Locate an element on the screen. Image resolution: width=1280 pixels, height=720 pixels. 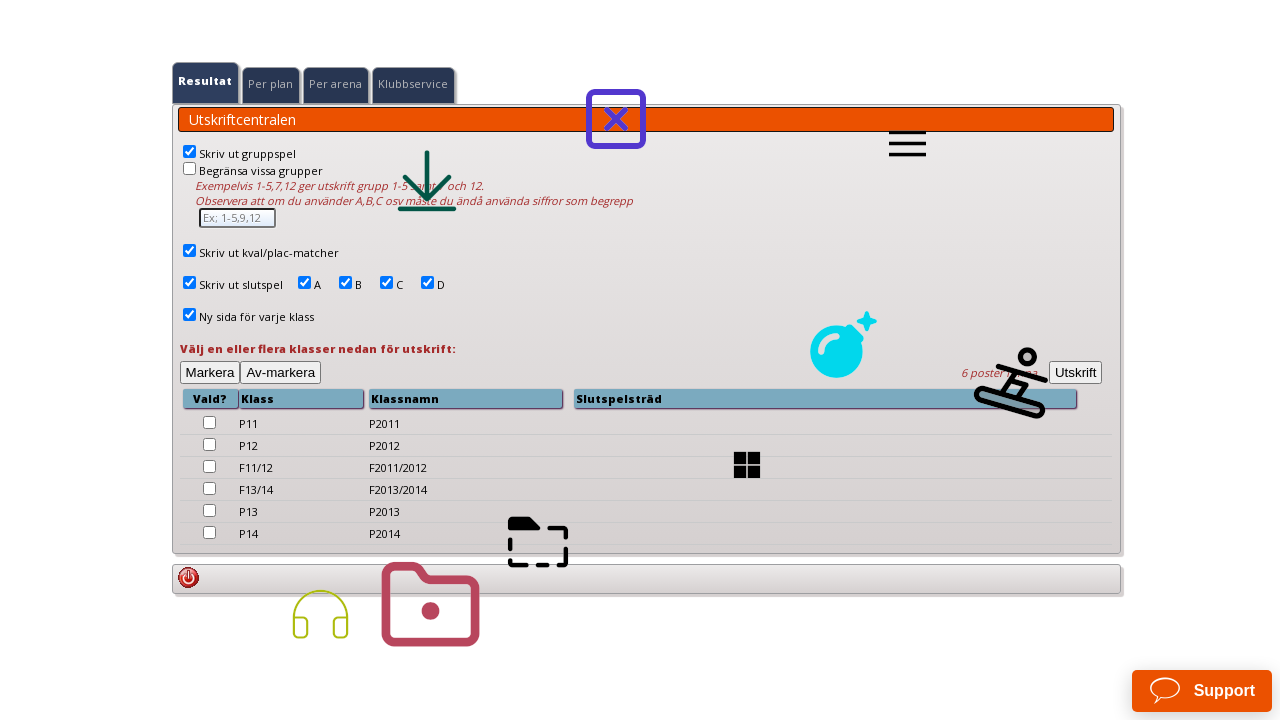
folder with new or unread content is located at coordinates (430, 606).